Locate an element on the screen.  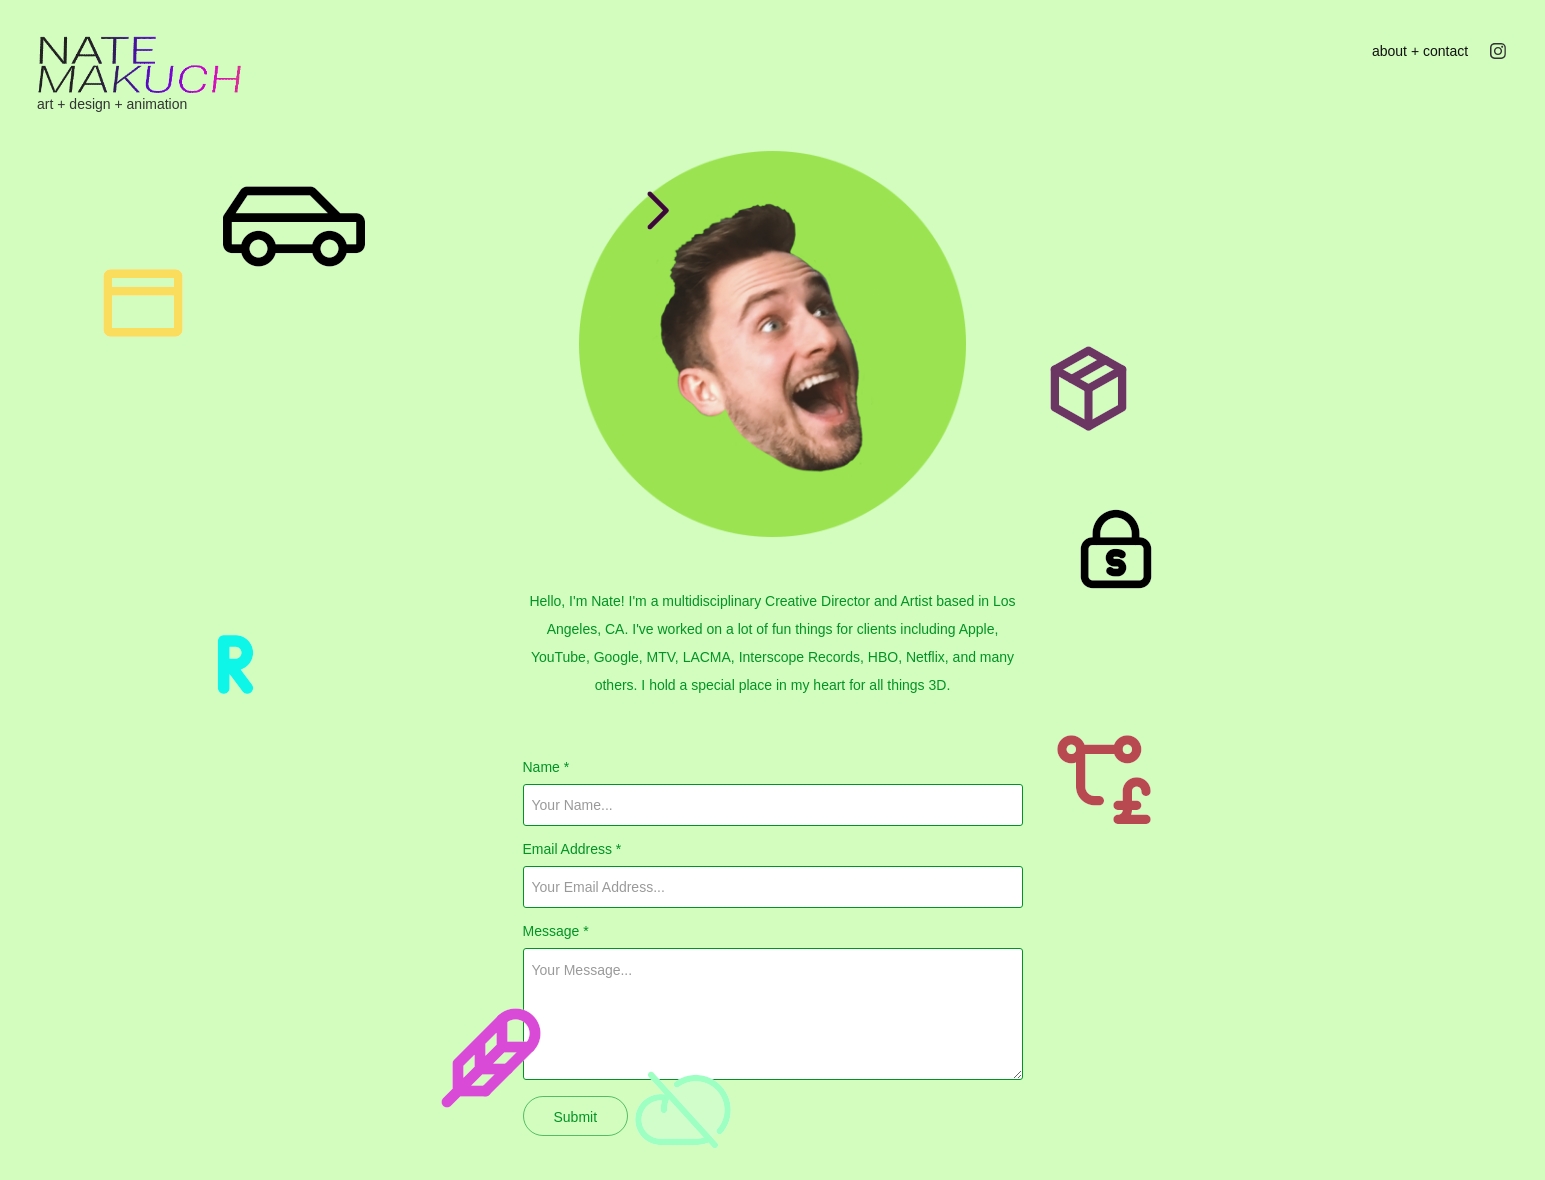
navigate to the next item or screen is located at coordinates (656, 210).